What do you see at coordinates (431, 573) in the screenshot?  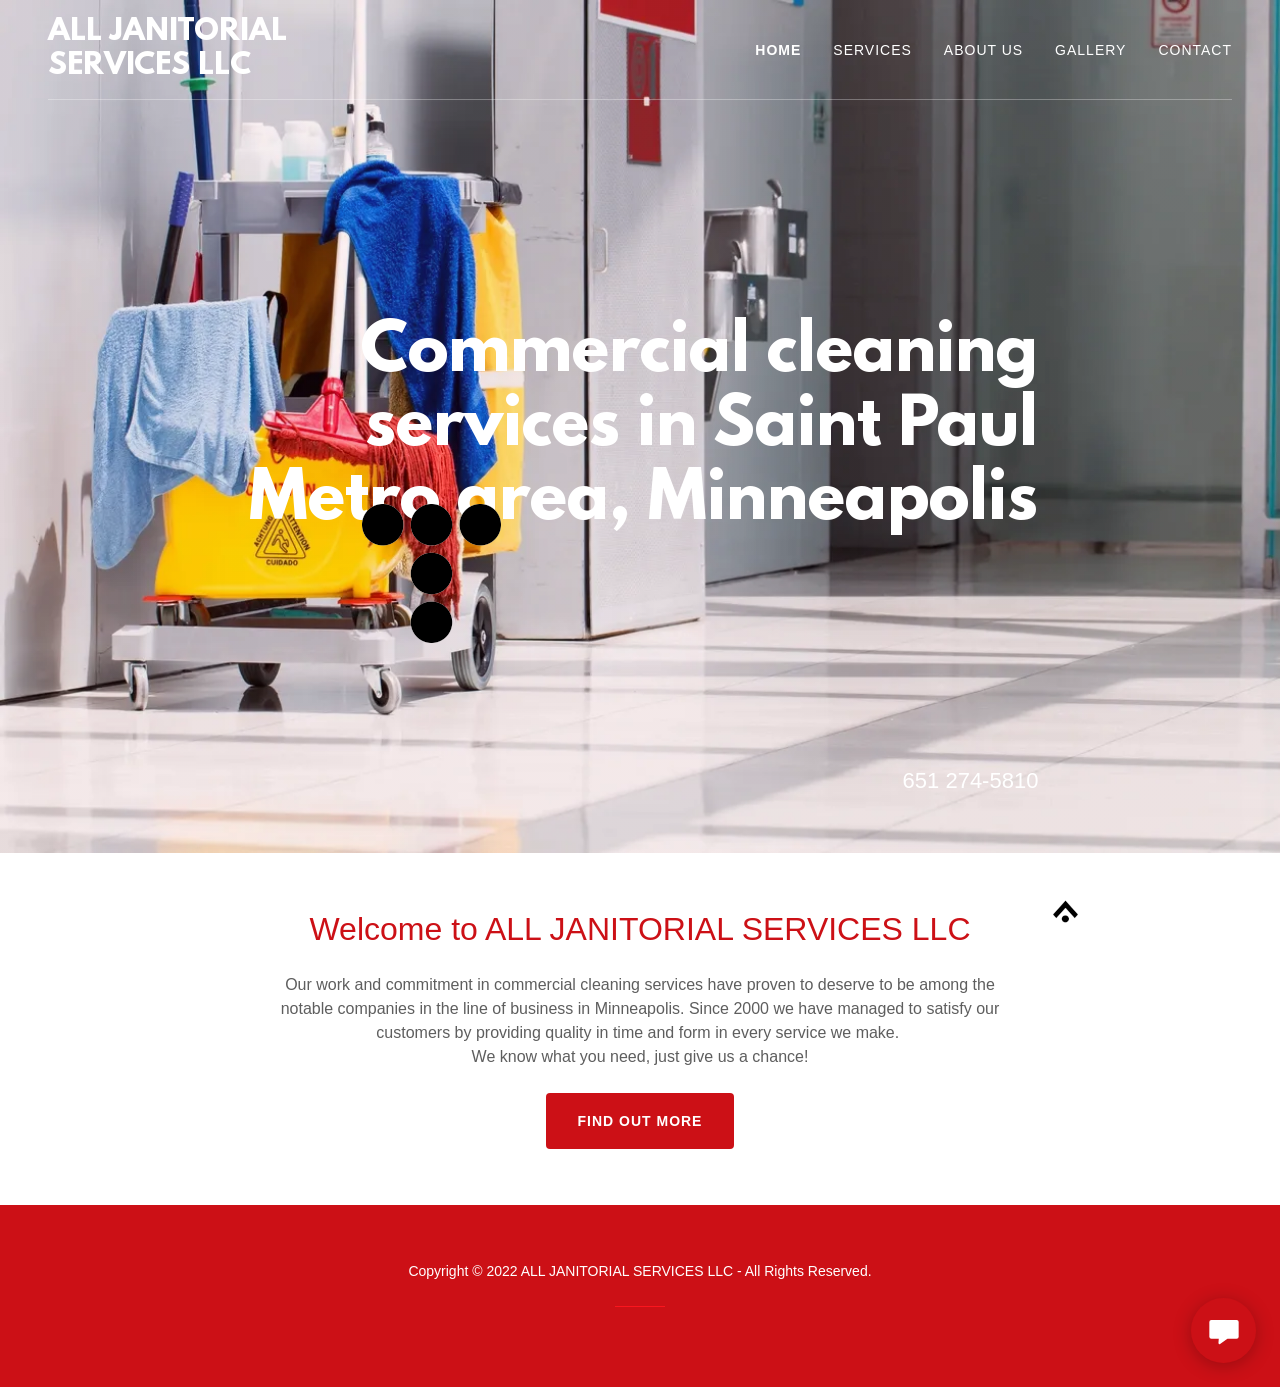 I see `telefonica brand logo` at bounding box center [431, 573].